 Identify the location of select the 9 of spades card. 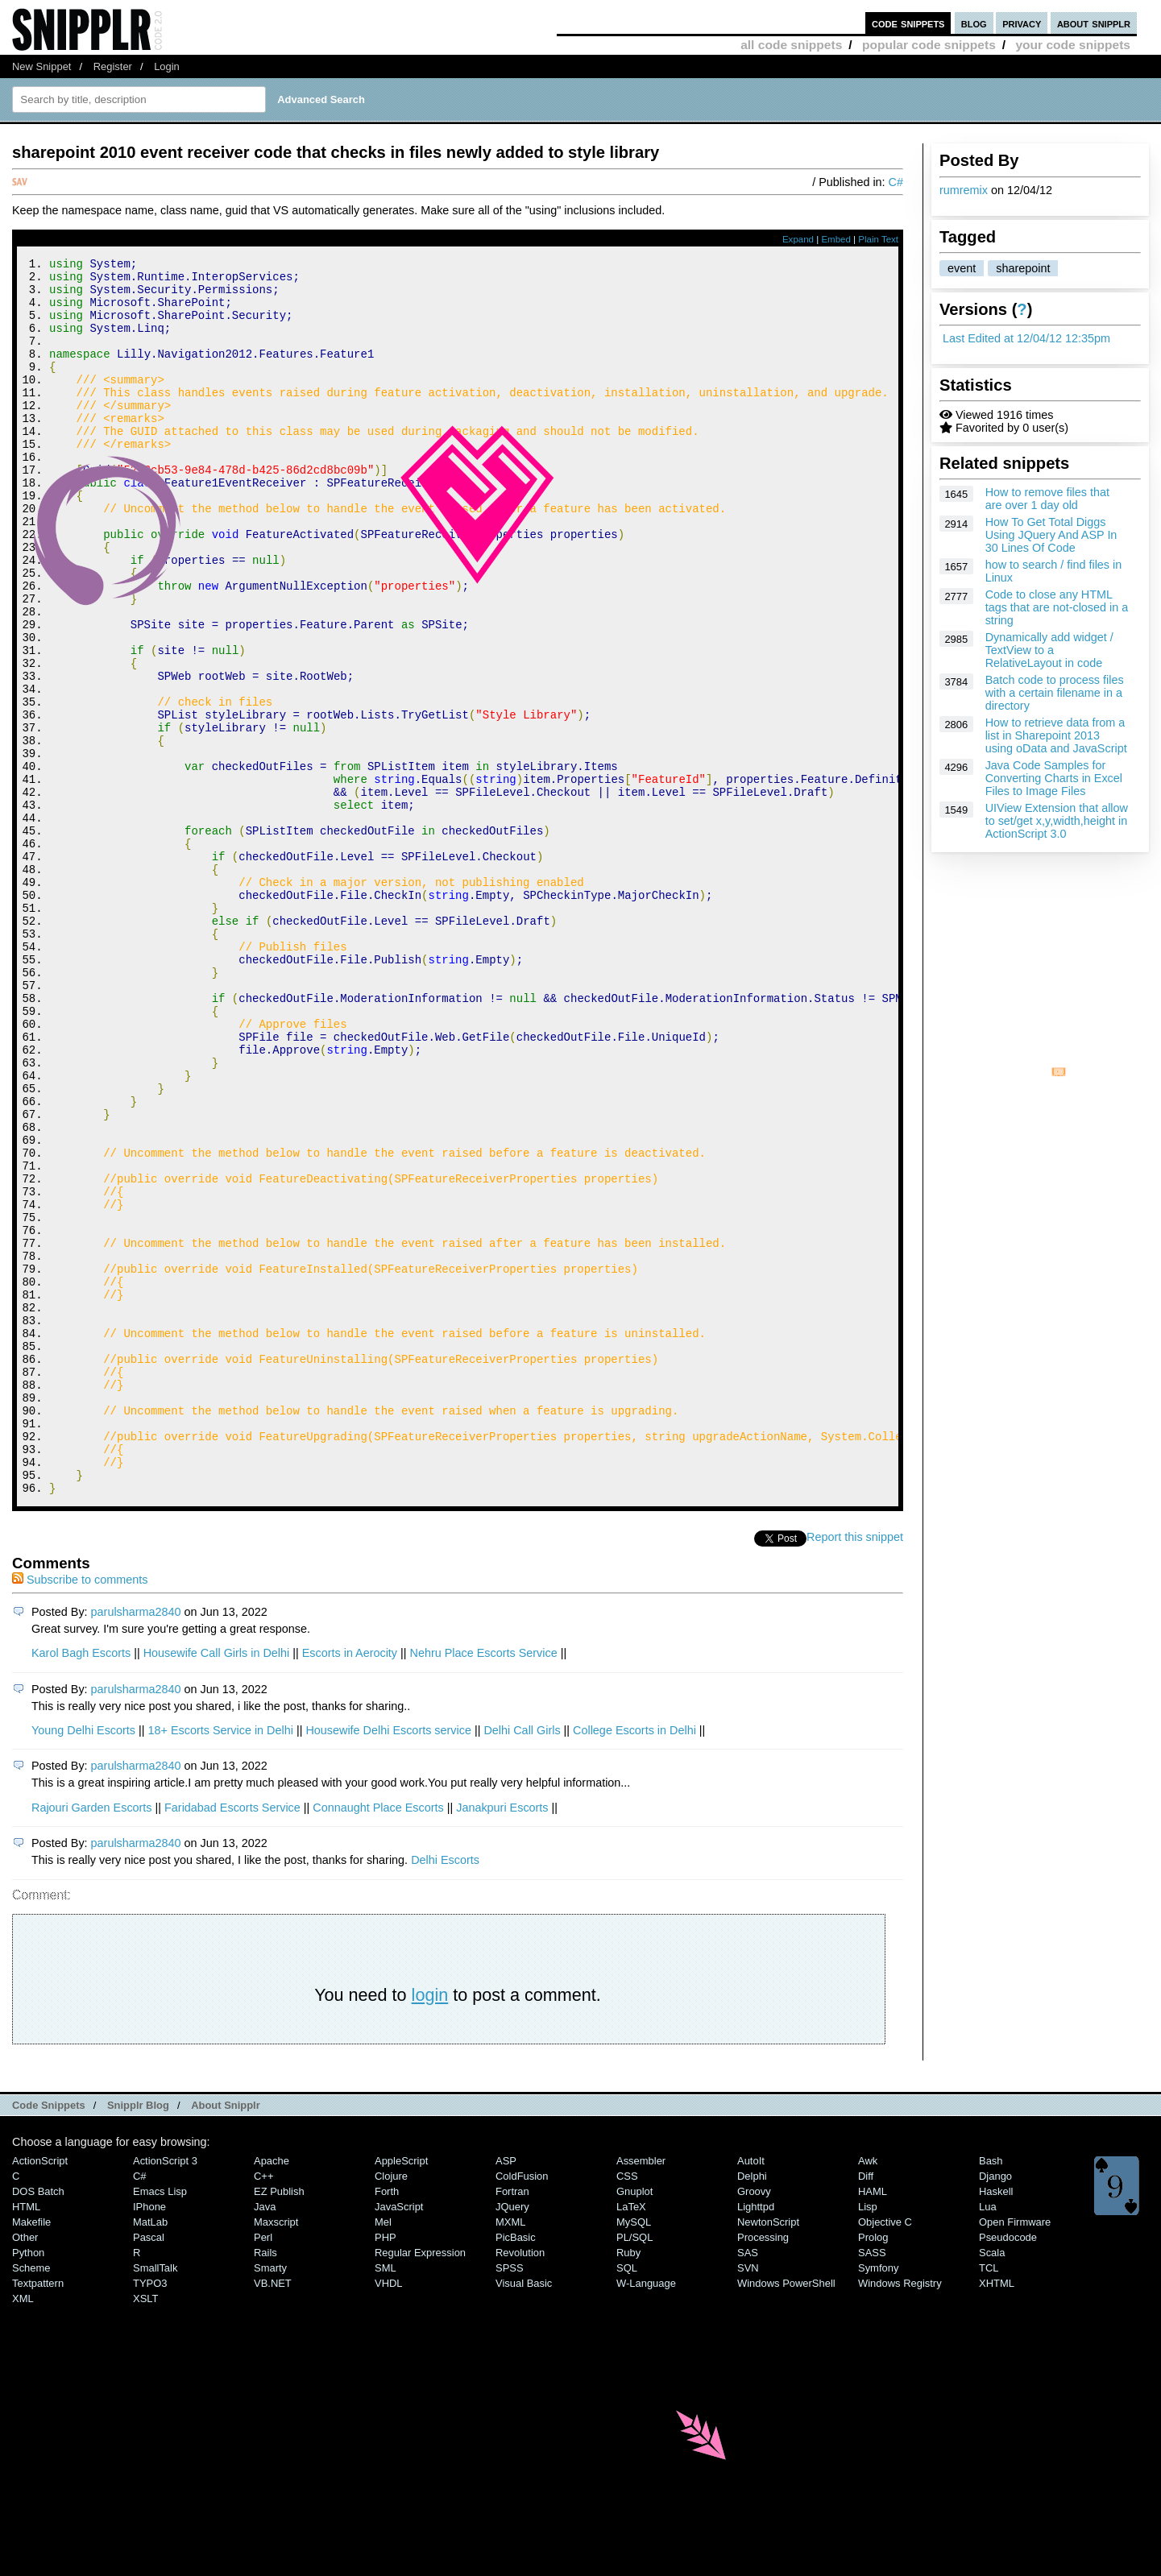
(1116, 2185).